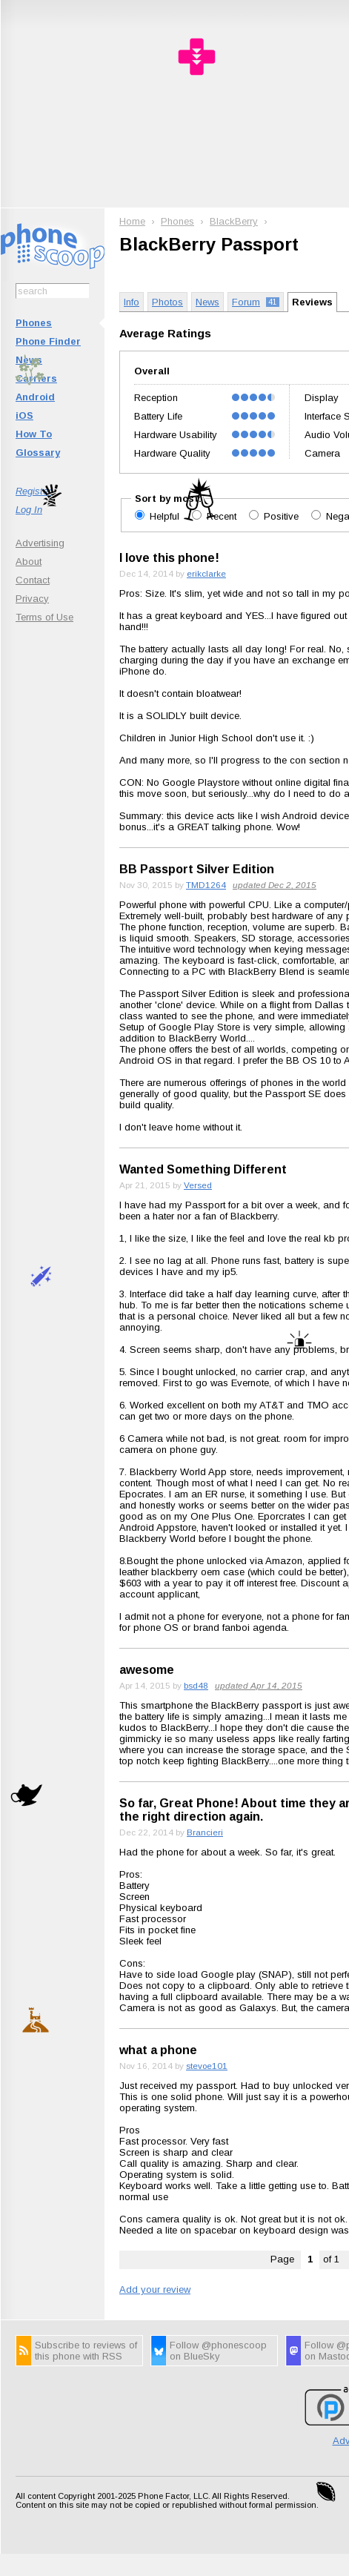 This screenshot has height=2576, width=349. What do you see at coordinates (30, 369) in the screenshot?
I see `flax plant icon for crafting or farming games` at bounding box center [30, 369].